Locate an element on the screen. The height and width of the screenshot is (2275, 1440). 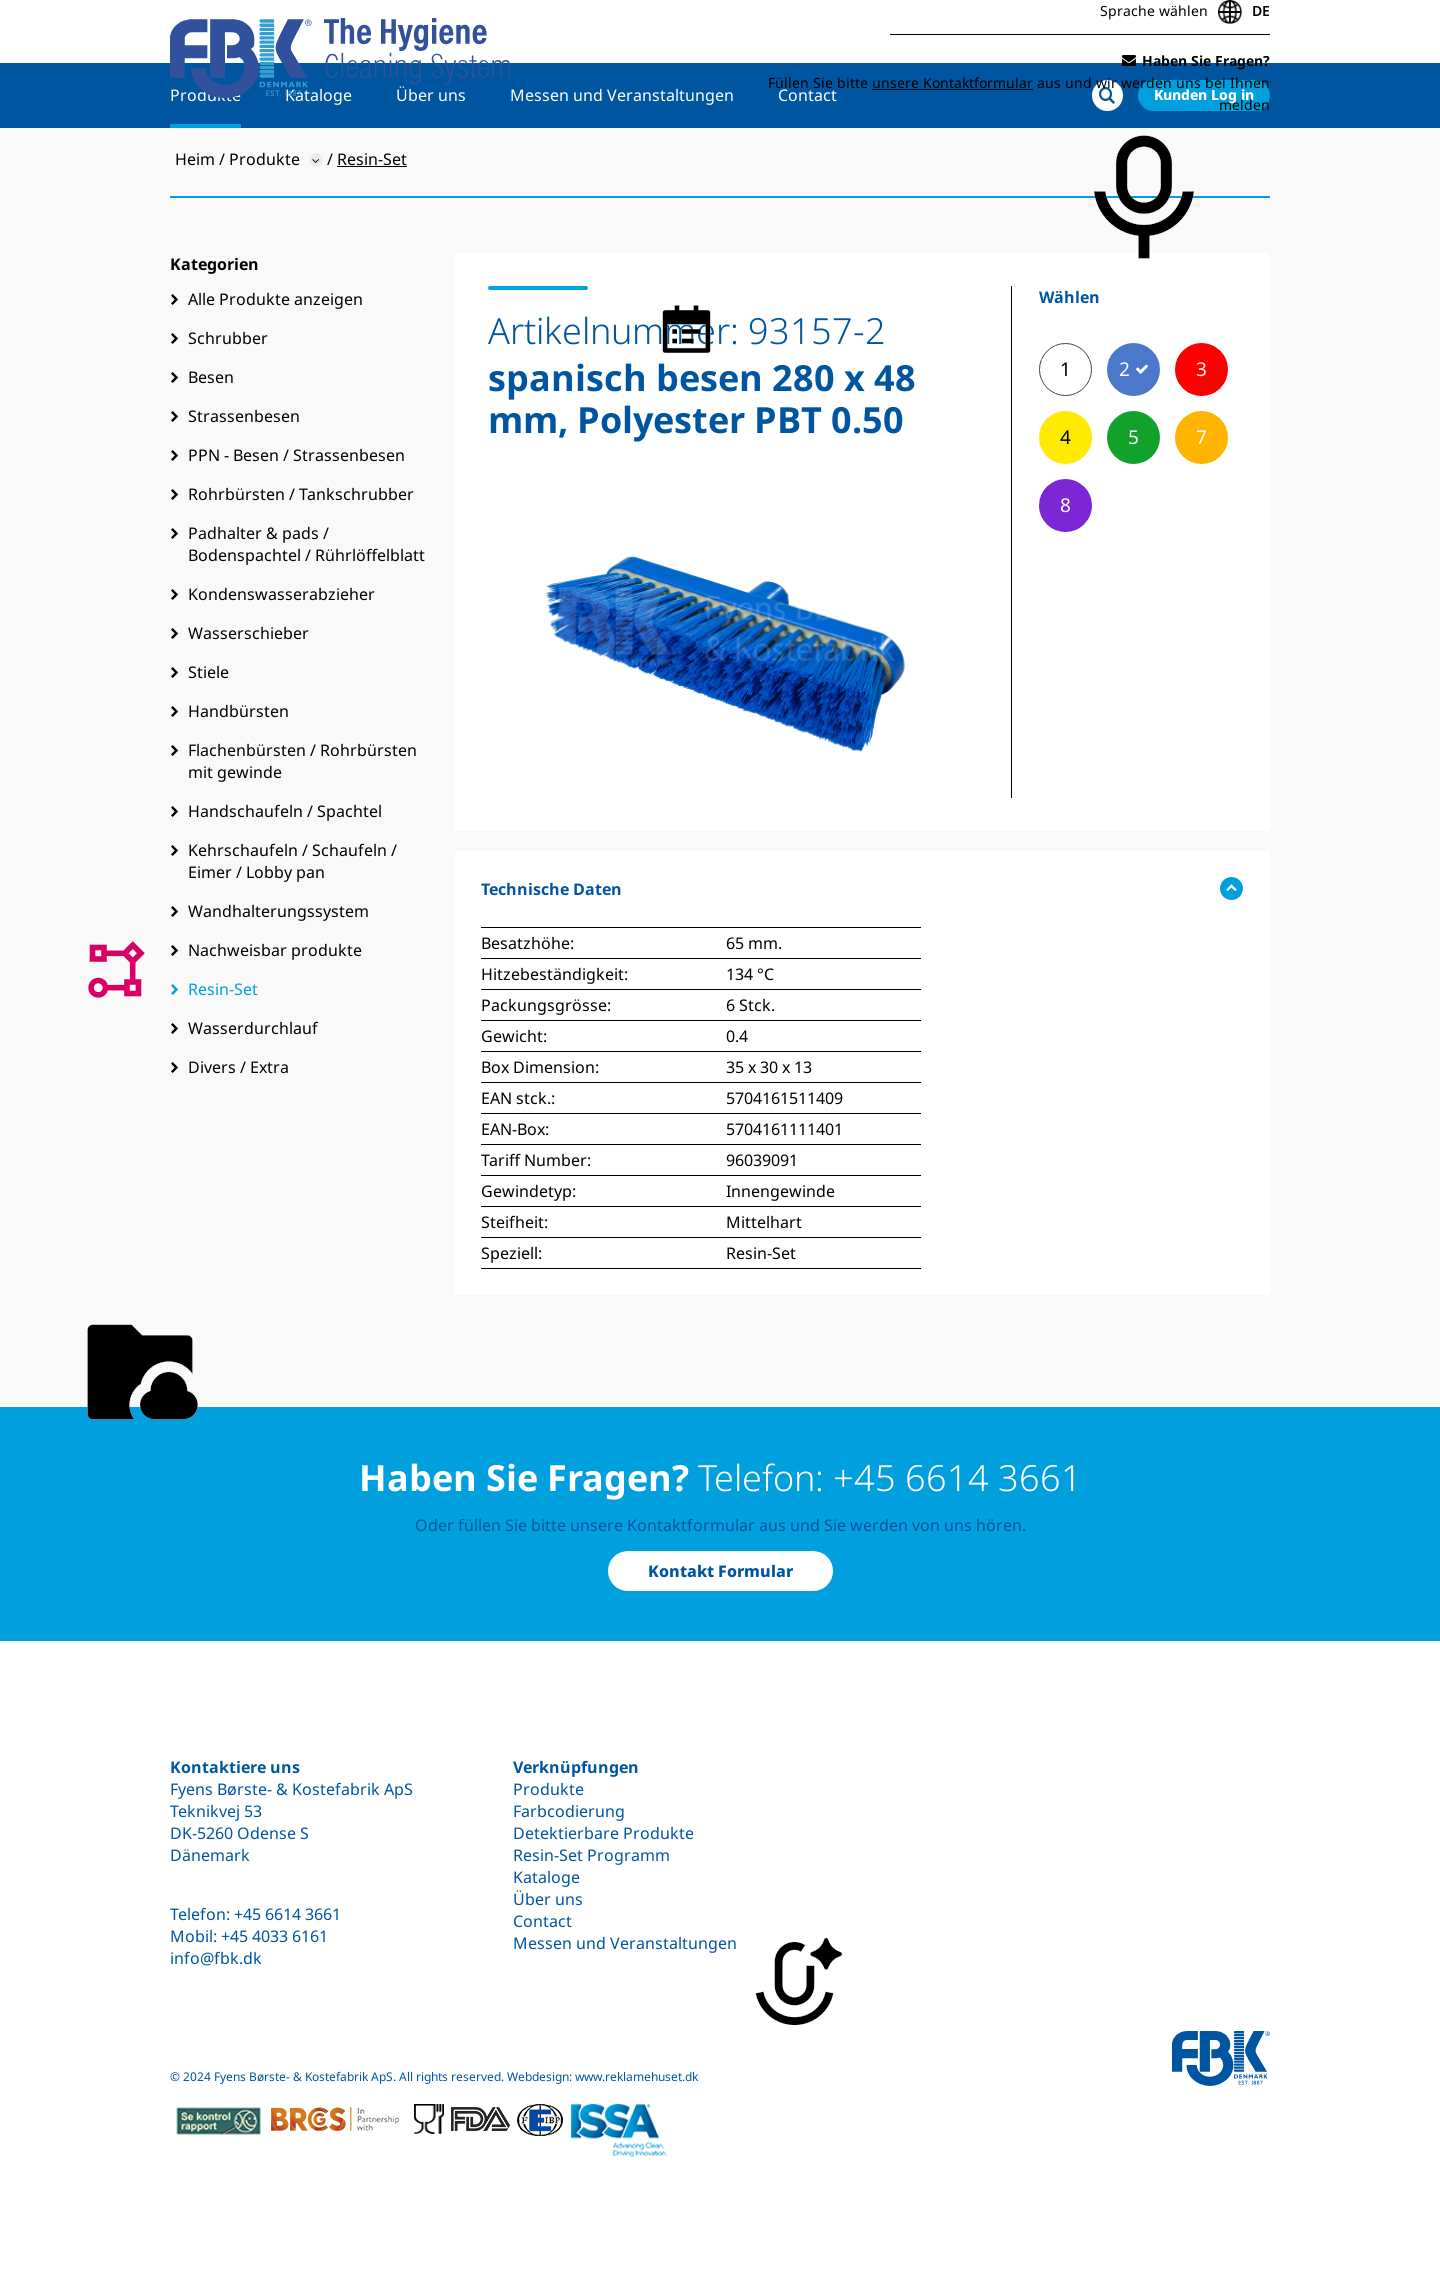
activate AI-powered voice input is located at coordinates (794, 1985).